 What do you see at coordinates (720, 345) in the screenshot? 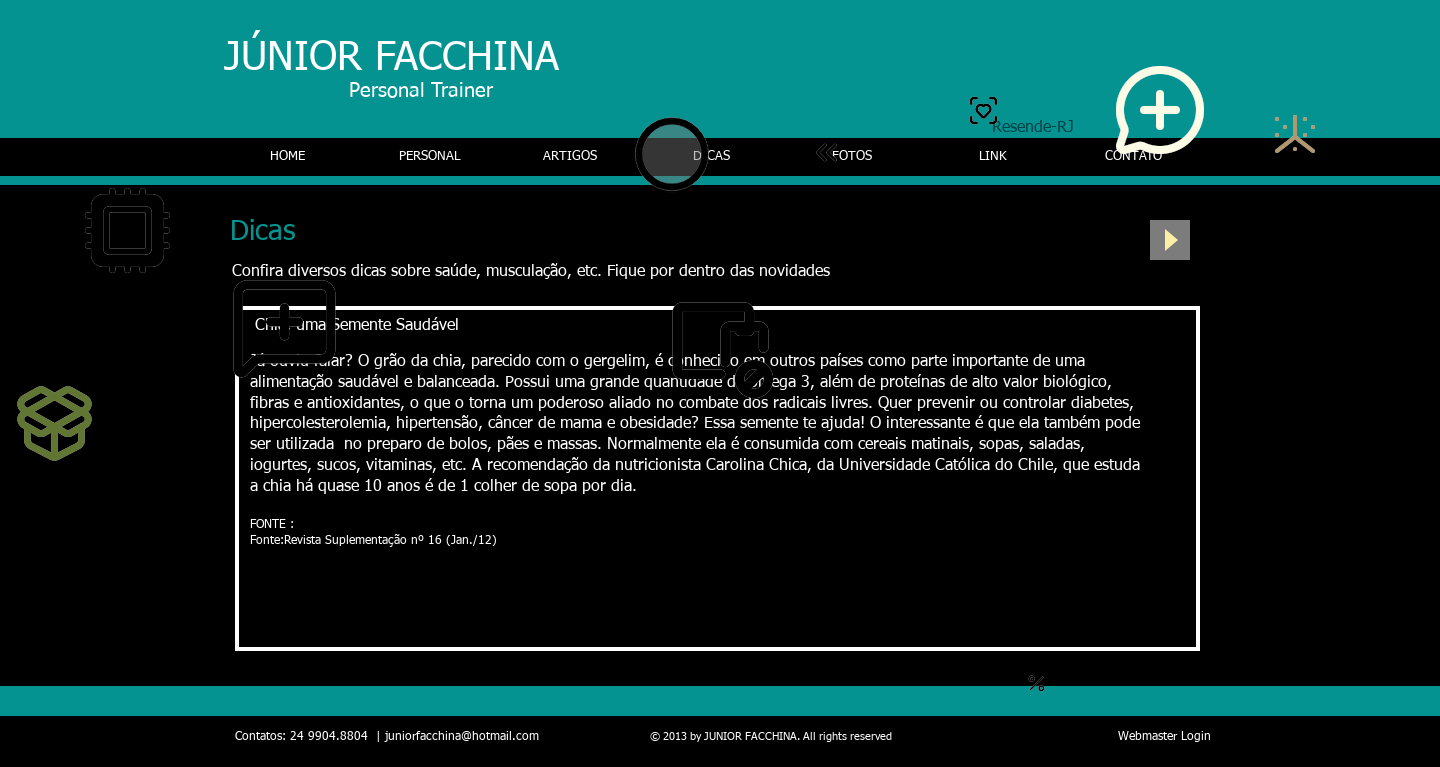
I see `disconnect or unpair a device` at bounding box center [720, 345].